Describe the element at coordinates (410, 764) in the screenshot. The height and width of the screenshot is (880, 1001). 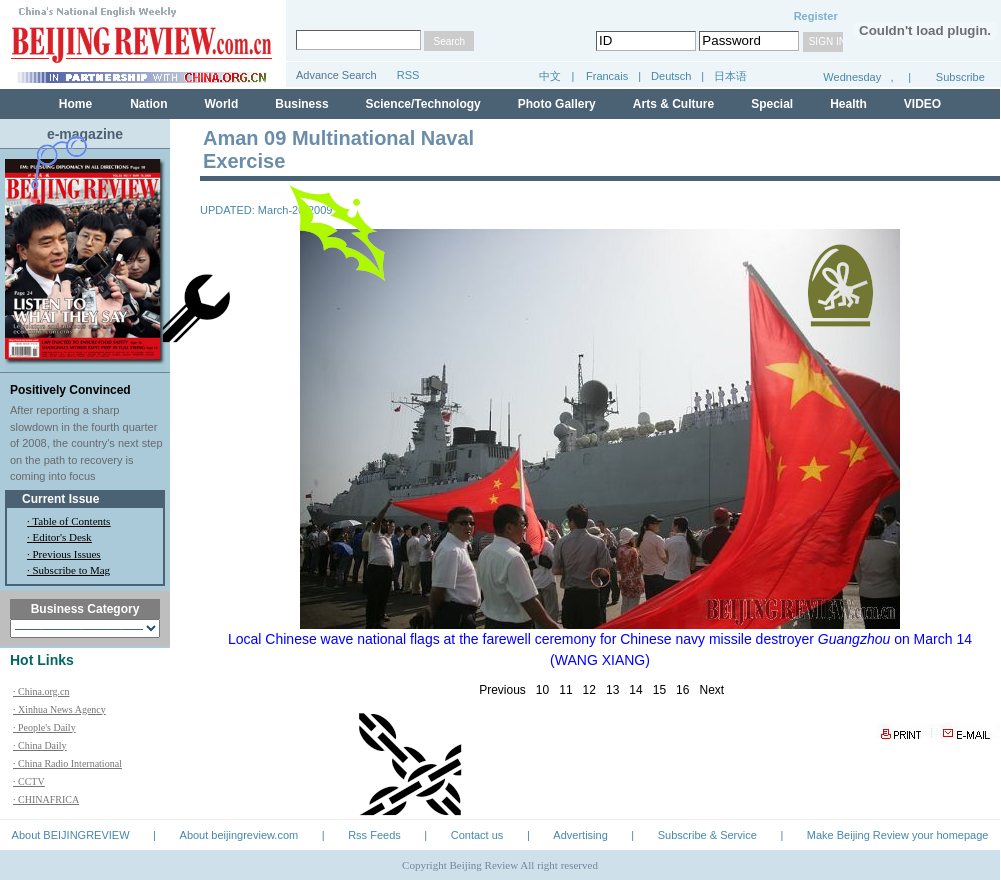
I see `indicates a linked or connected status` at that location.